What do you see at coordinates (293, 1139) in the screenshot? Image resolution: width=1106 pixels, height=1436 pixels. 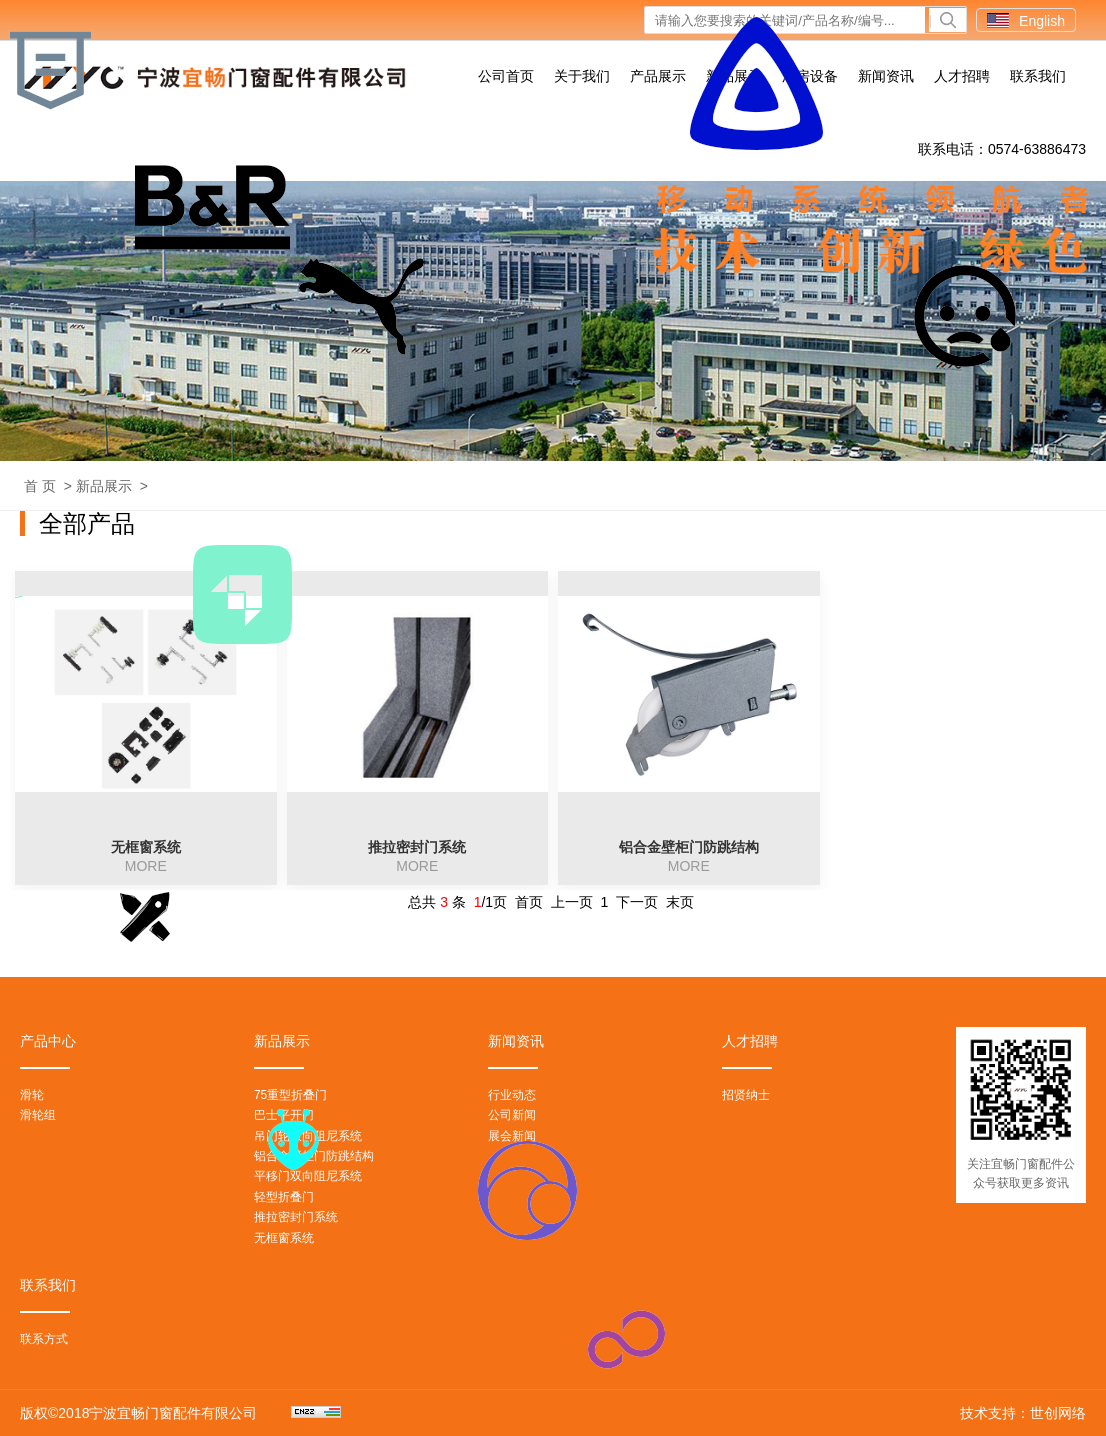 I see `open PlatformIO IDE or development environment` at bounding box center [293, 1139].